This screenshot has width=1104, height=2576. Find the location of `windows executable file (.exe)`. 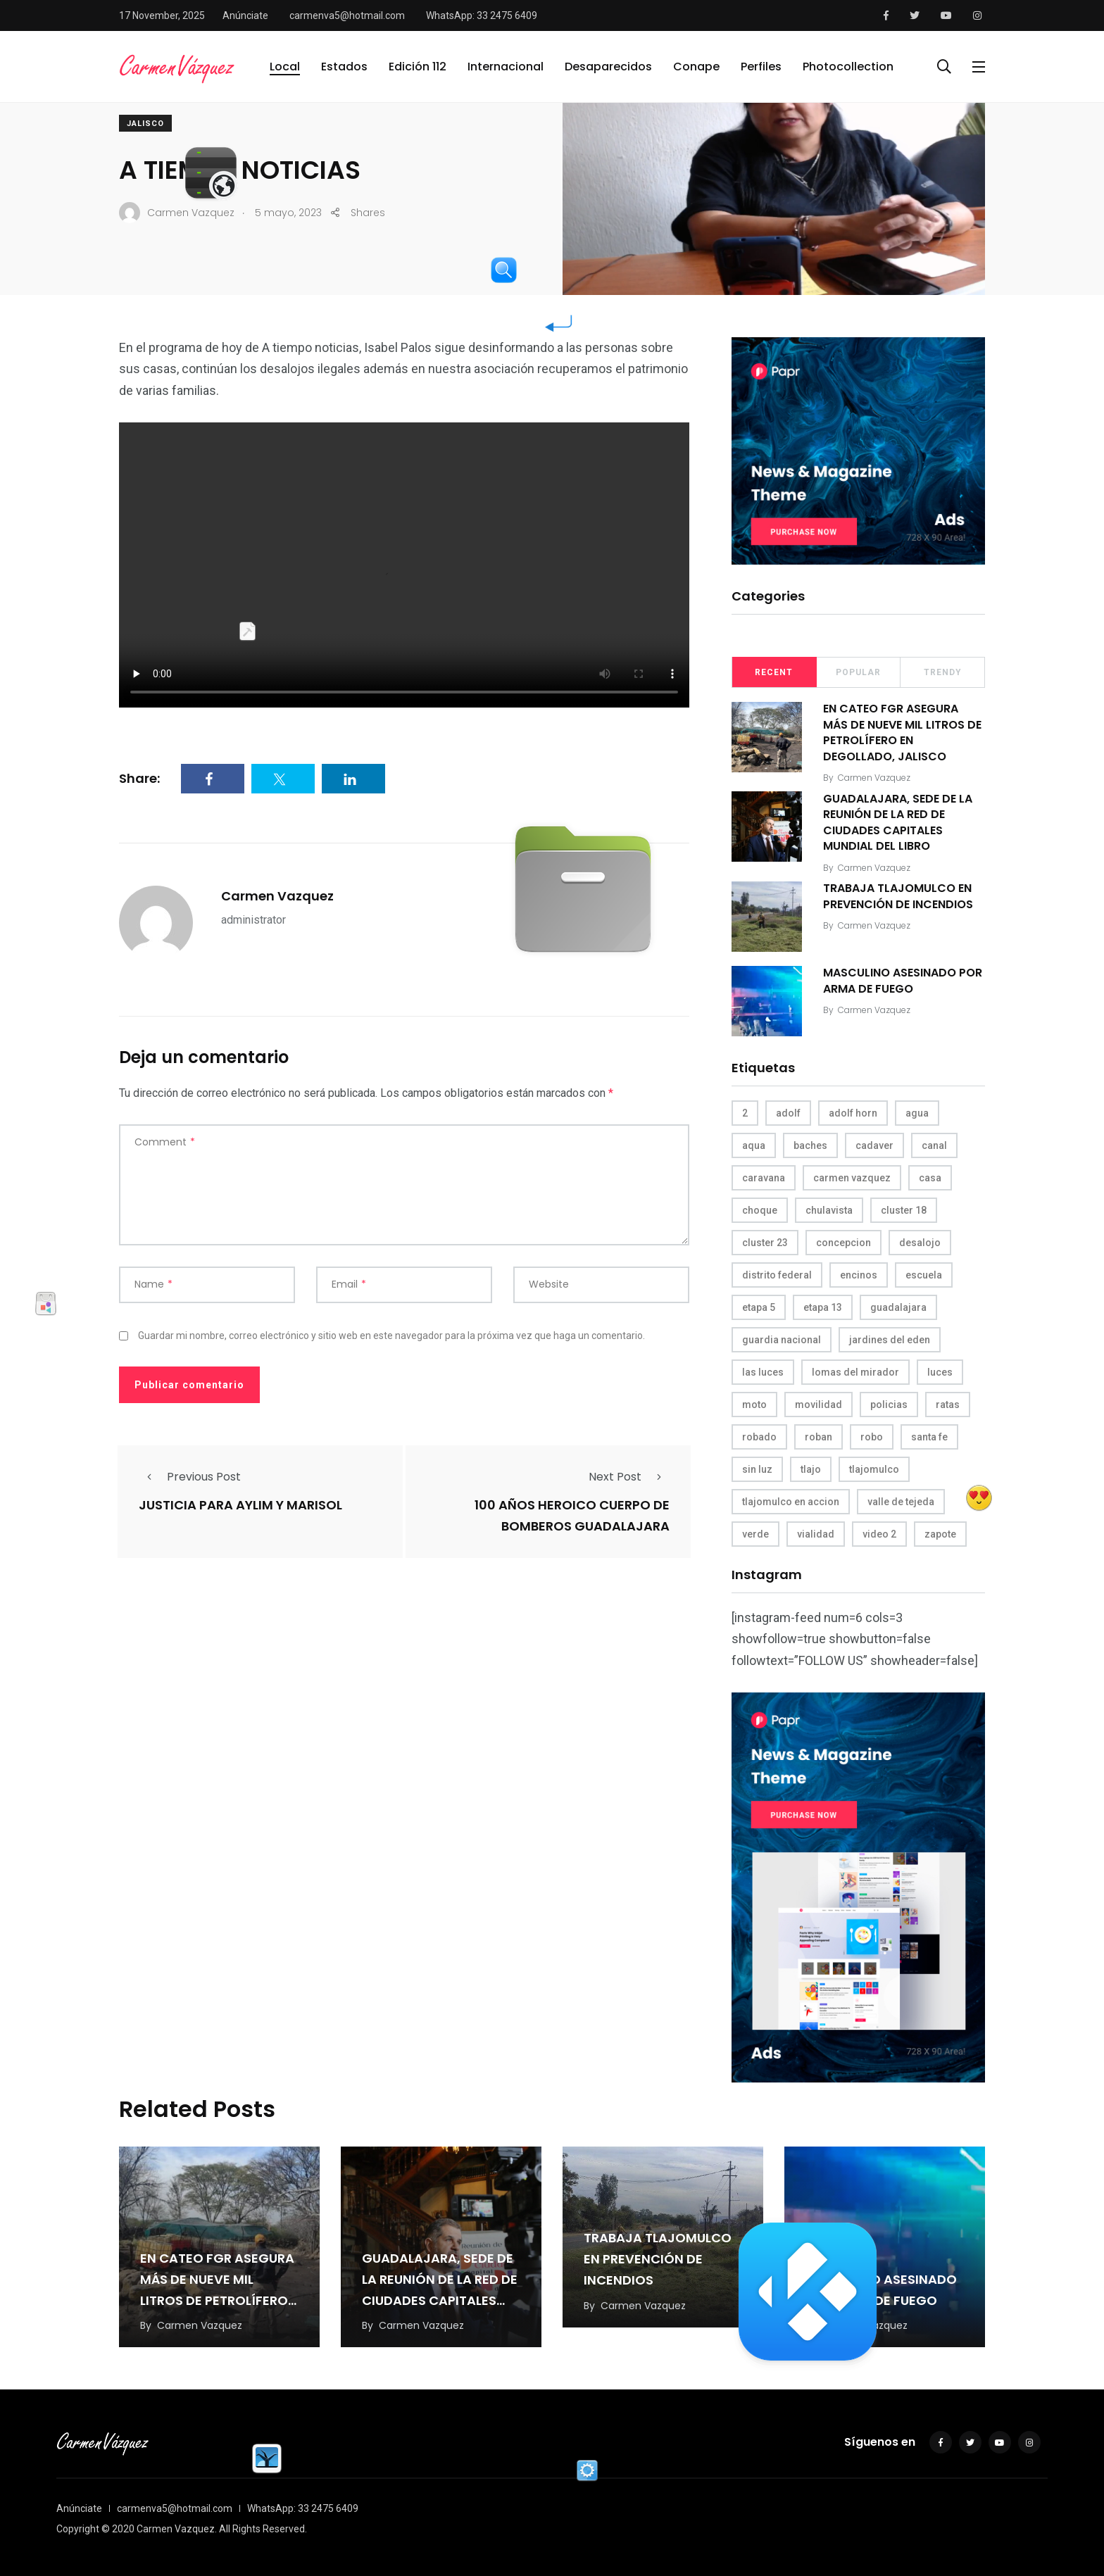

windows executable file (.exe) is located at coordinates (587, 2470).